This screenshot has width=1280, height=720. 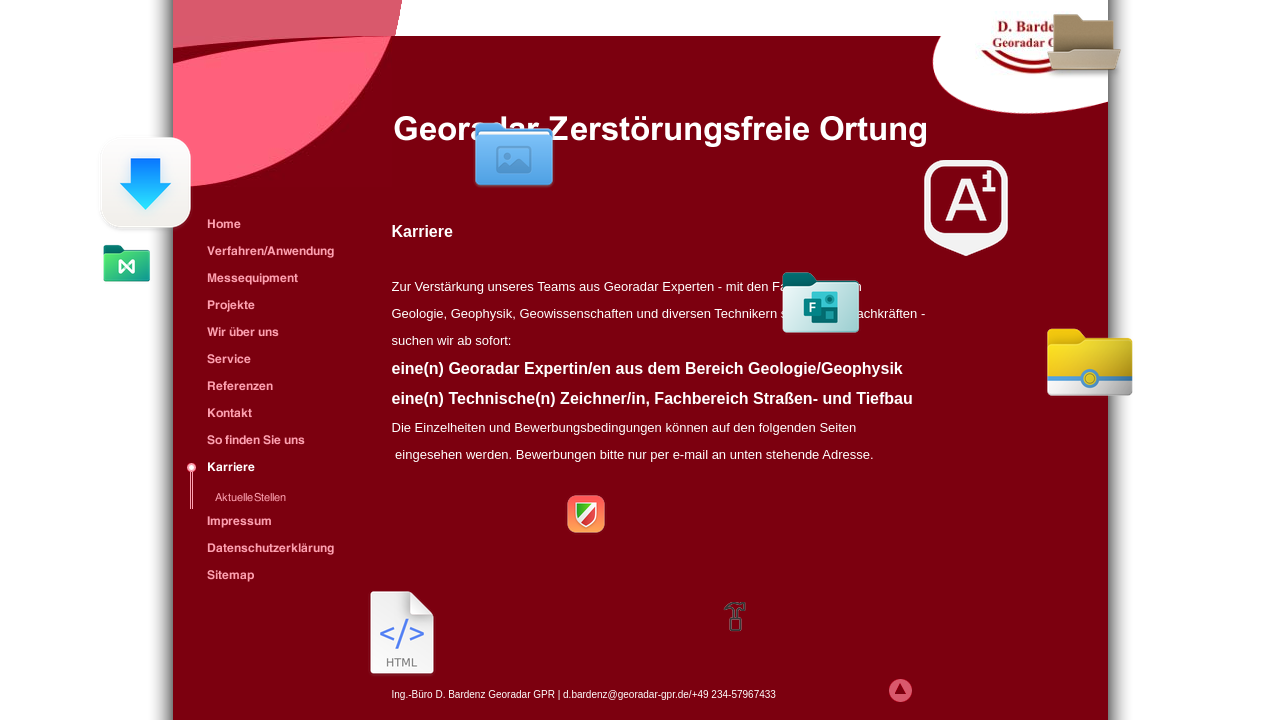 I want to click on open firewall configuration settings, so click(x=586, y=514).